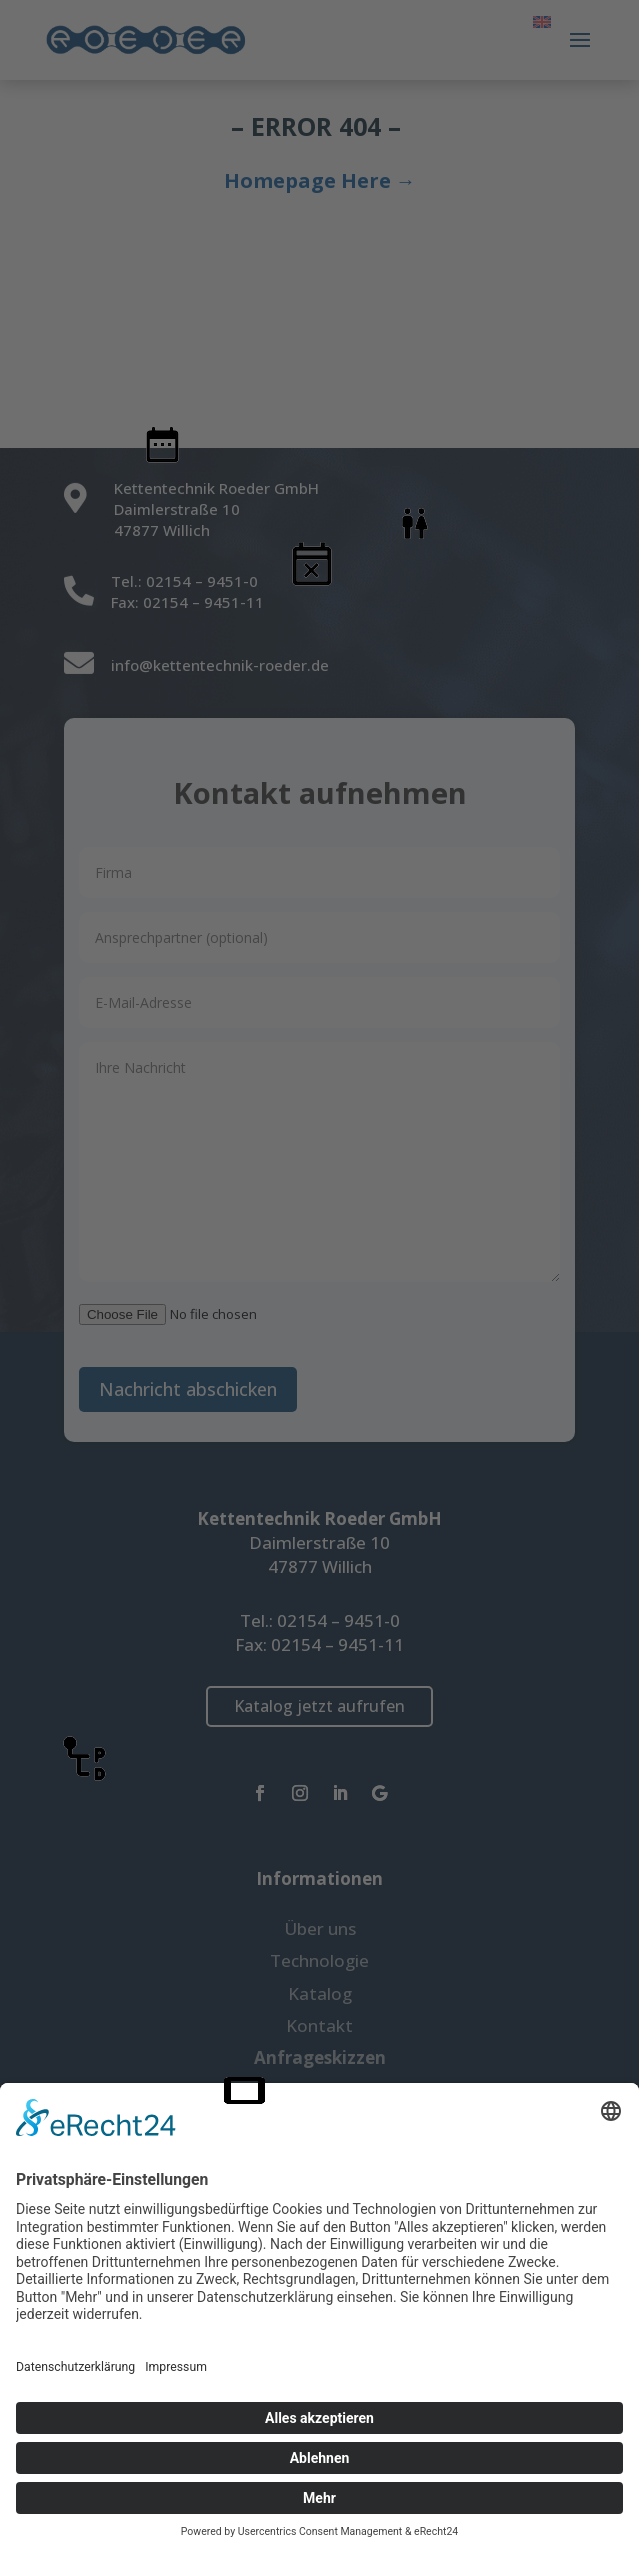 Image resolution: width=639 pixels, height=2554 pixels. I want to click on select a date range, so click(162, 444).